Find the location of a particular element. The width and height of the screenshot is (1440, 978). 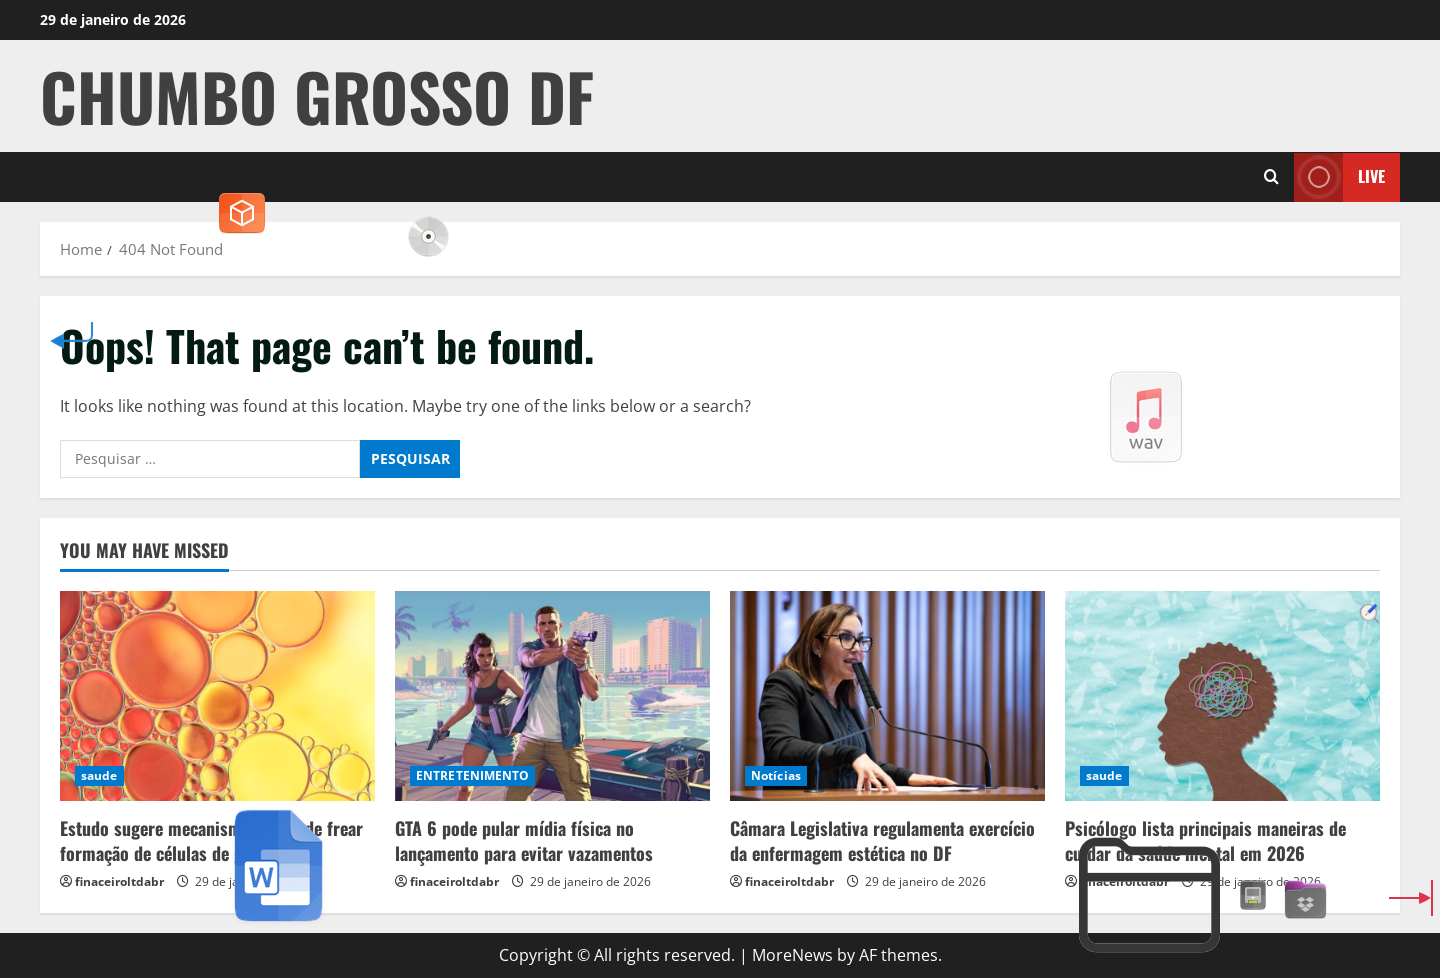

microsoft word document file is located at coordinates (278, 865).